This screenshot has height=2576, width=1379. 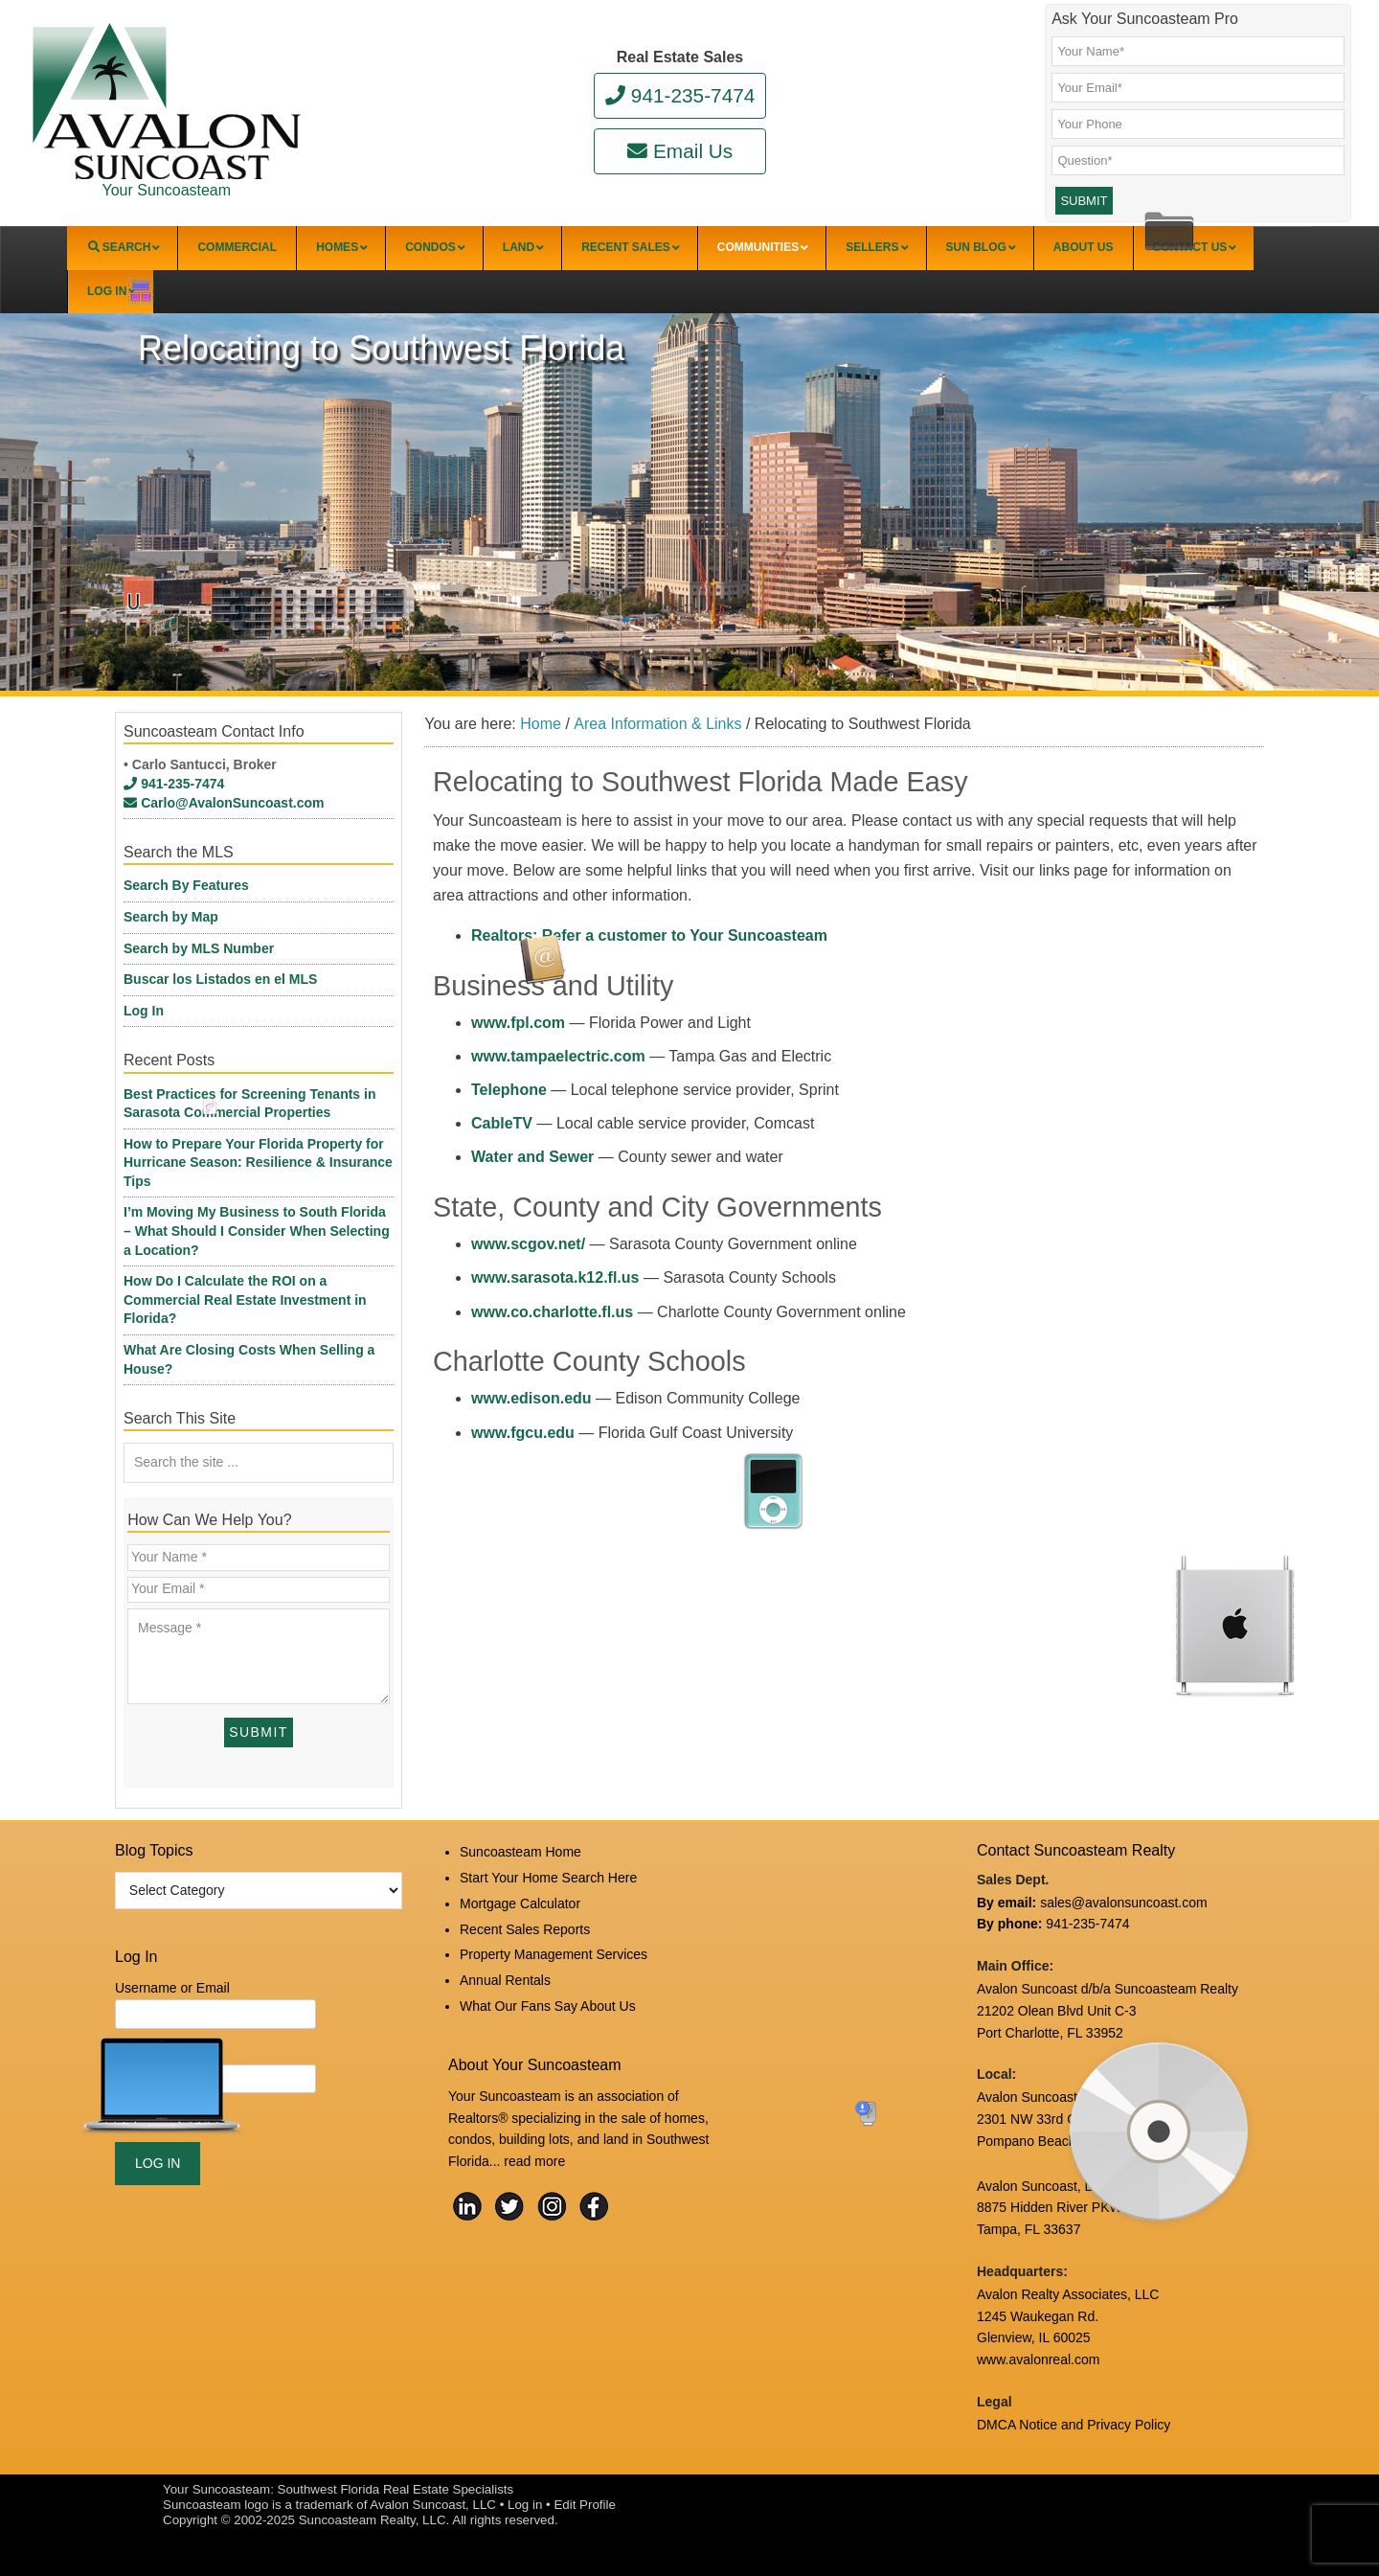 What do you see at coordinates (141, 291) in the screenshot?
I see `select all items in the current view` at bounding box center [141, 291].